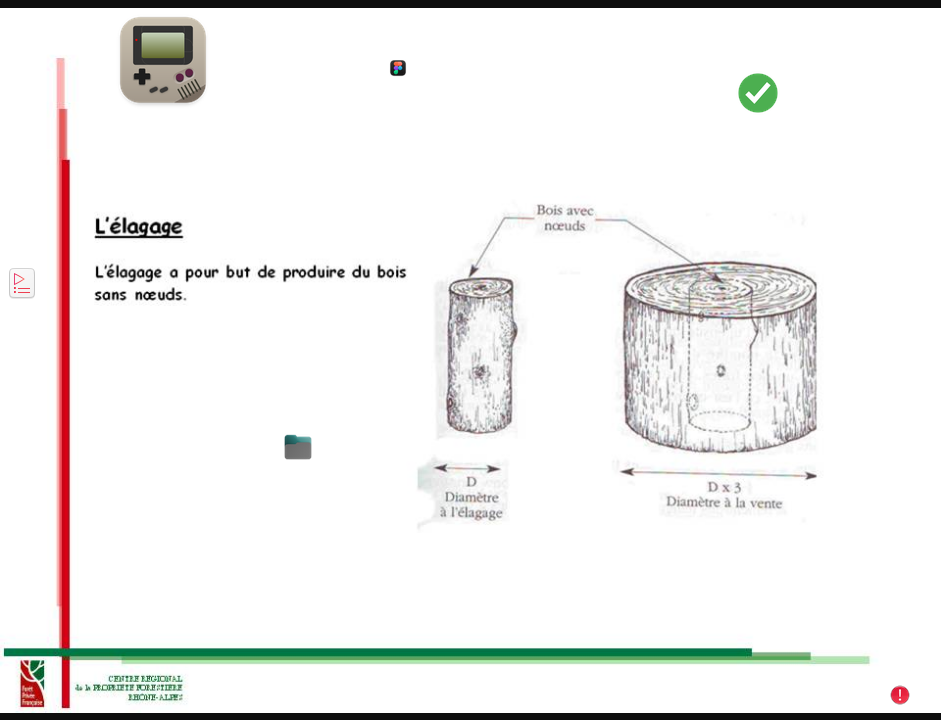 This screenshot has height=720, width=941. I want to click on an mp3 playlist file, so click(22, 283).